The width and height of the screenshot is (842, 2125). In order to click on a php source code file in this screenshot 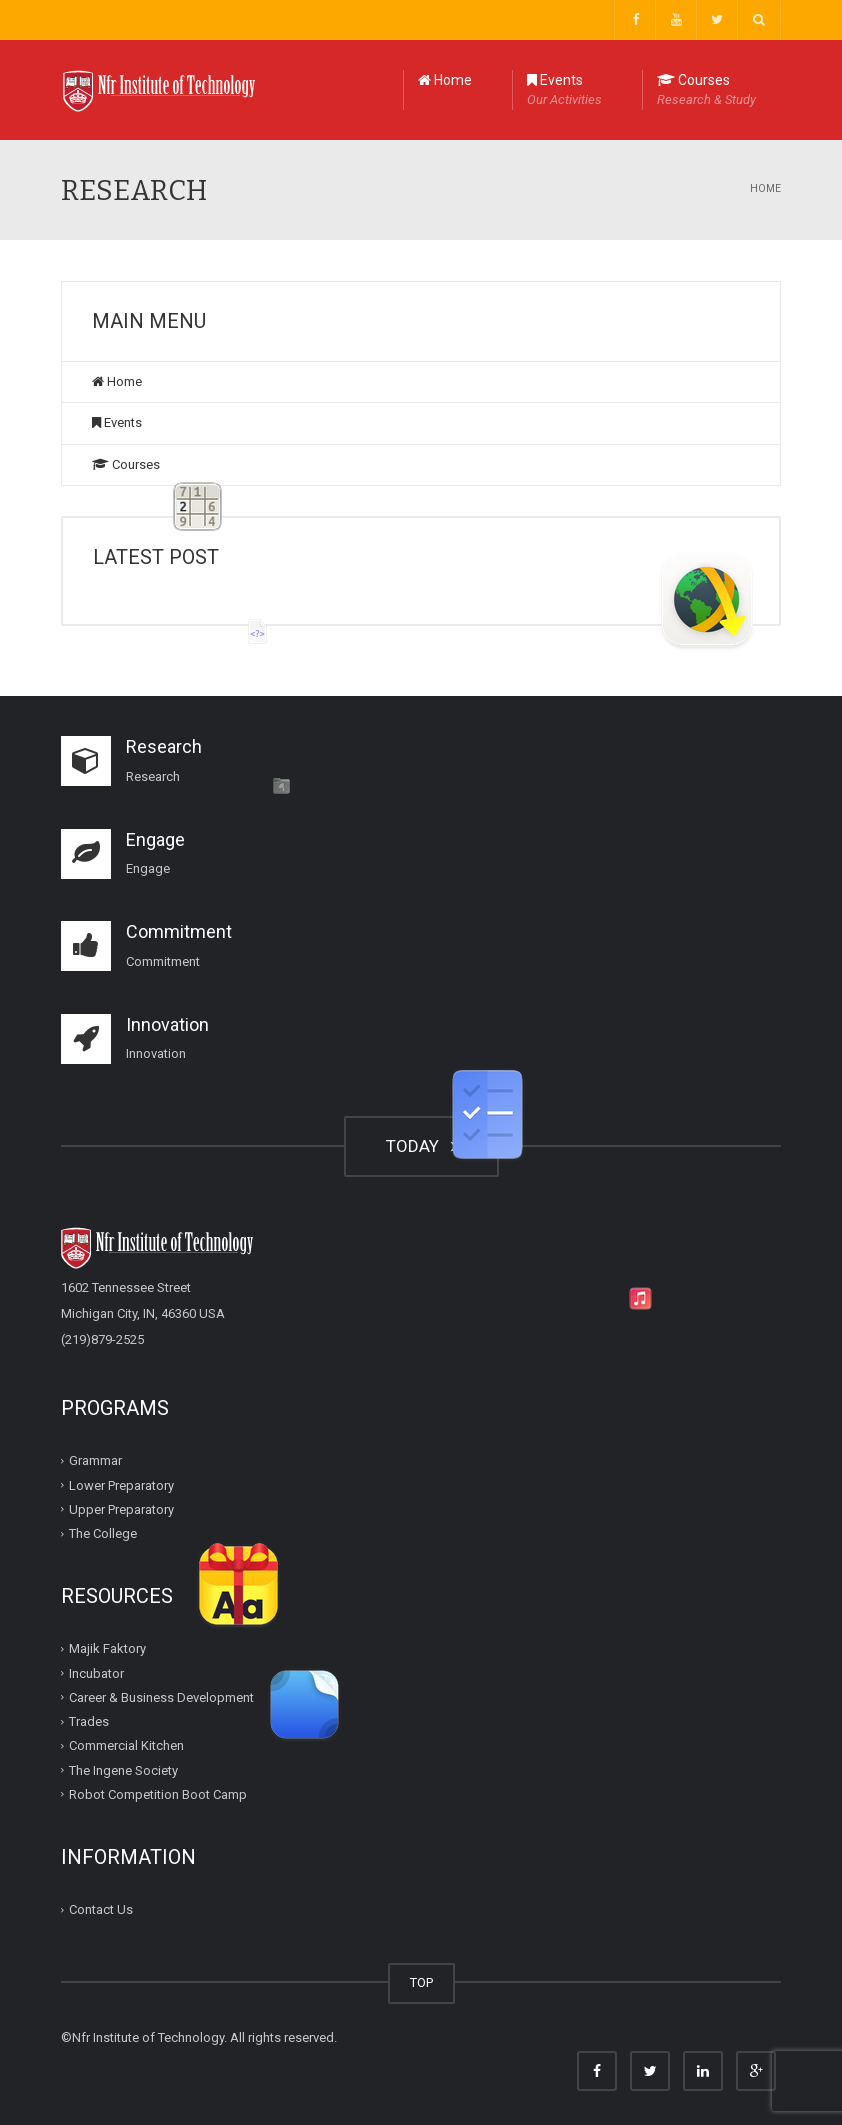, I will do `click(257, 631)`.